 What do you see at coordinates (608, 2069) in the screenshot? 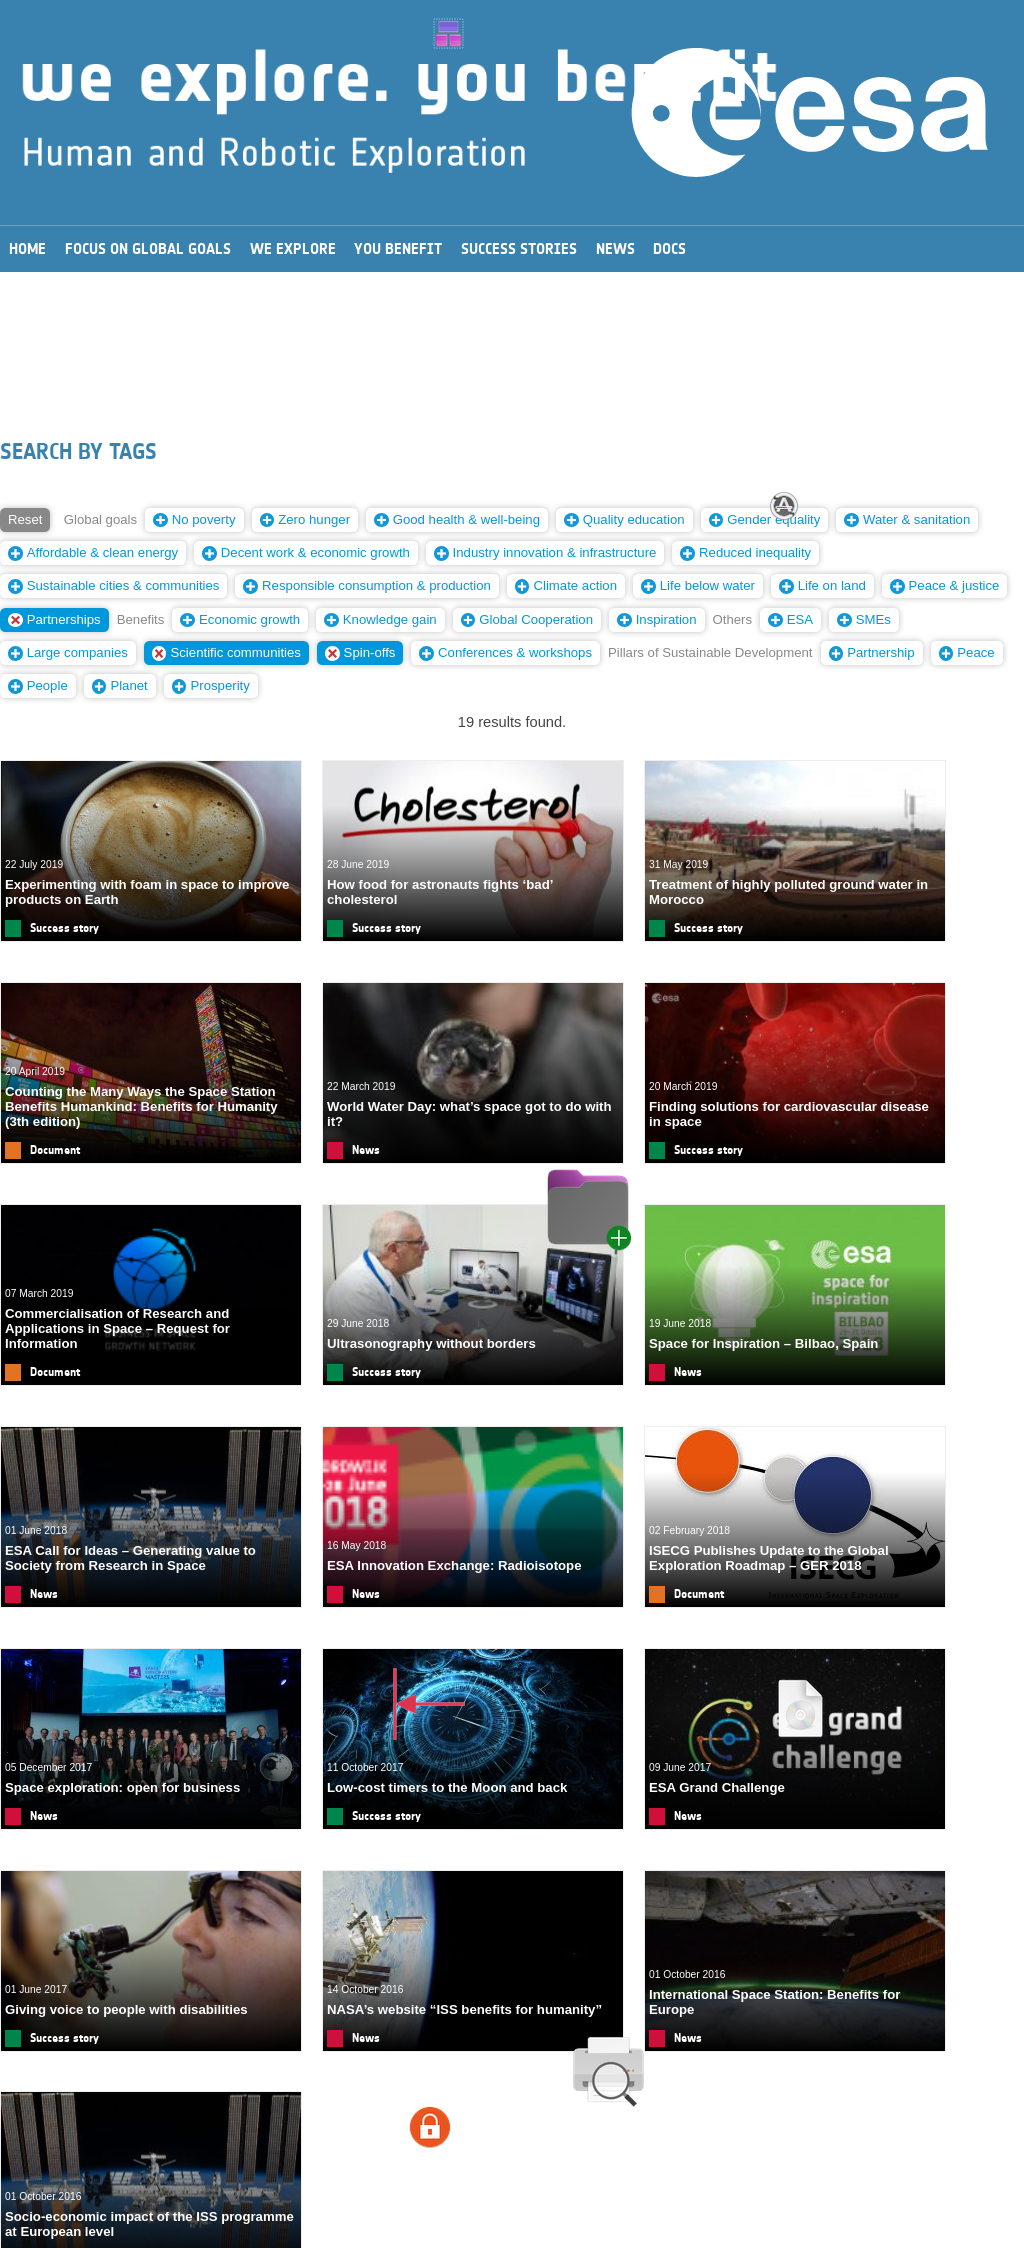
I see `preview document before printing` at bounding box center [608, 2069].